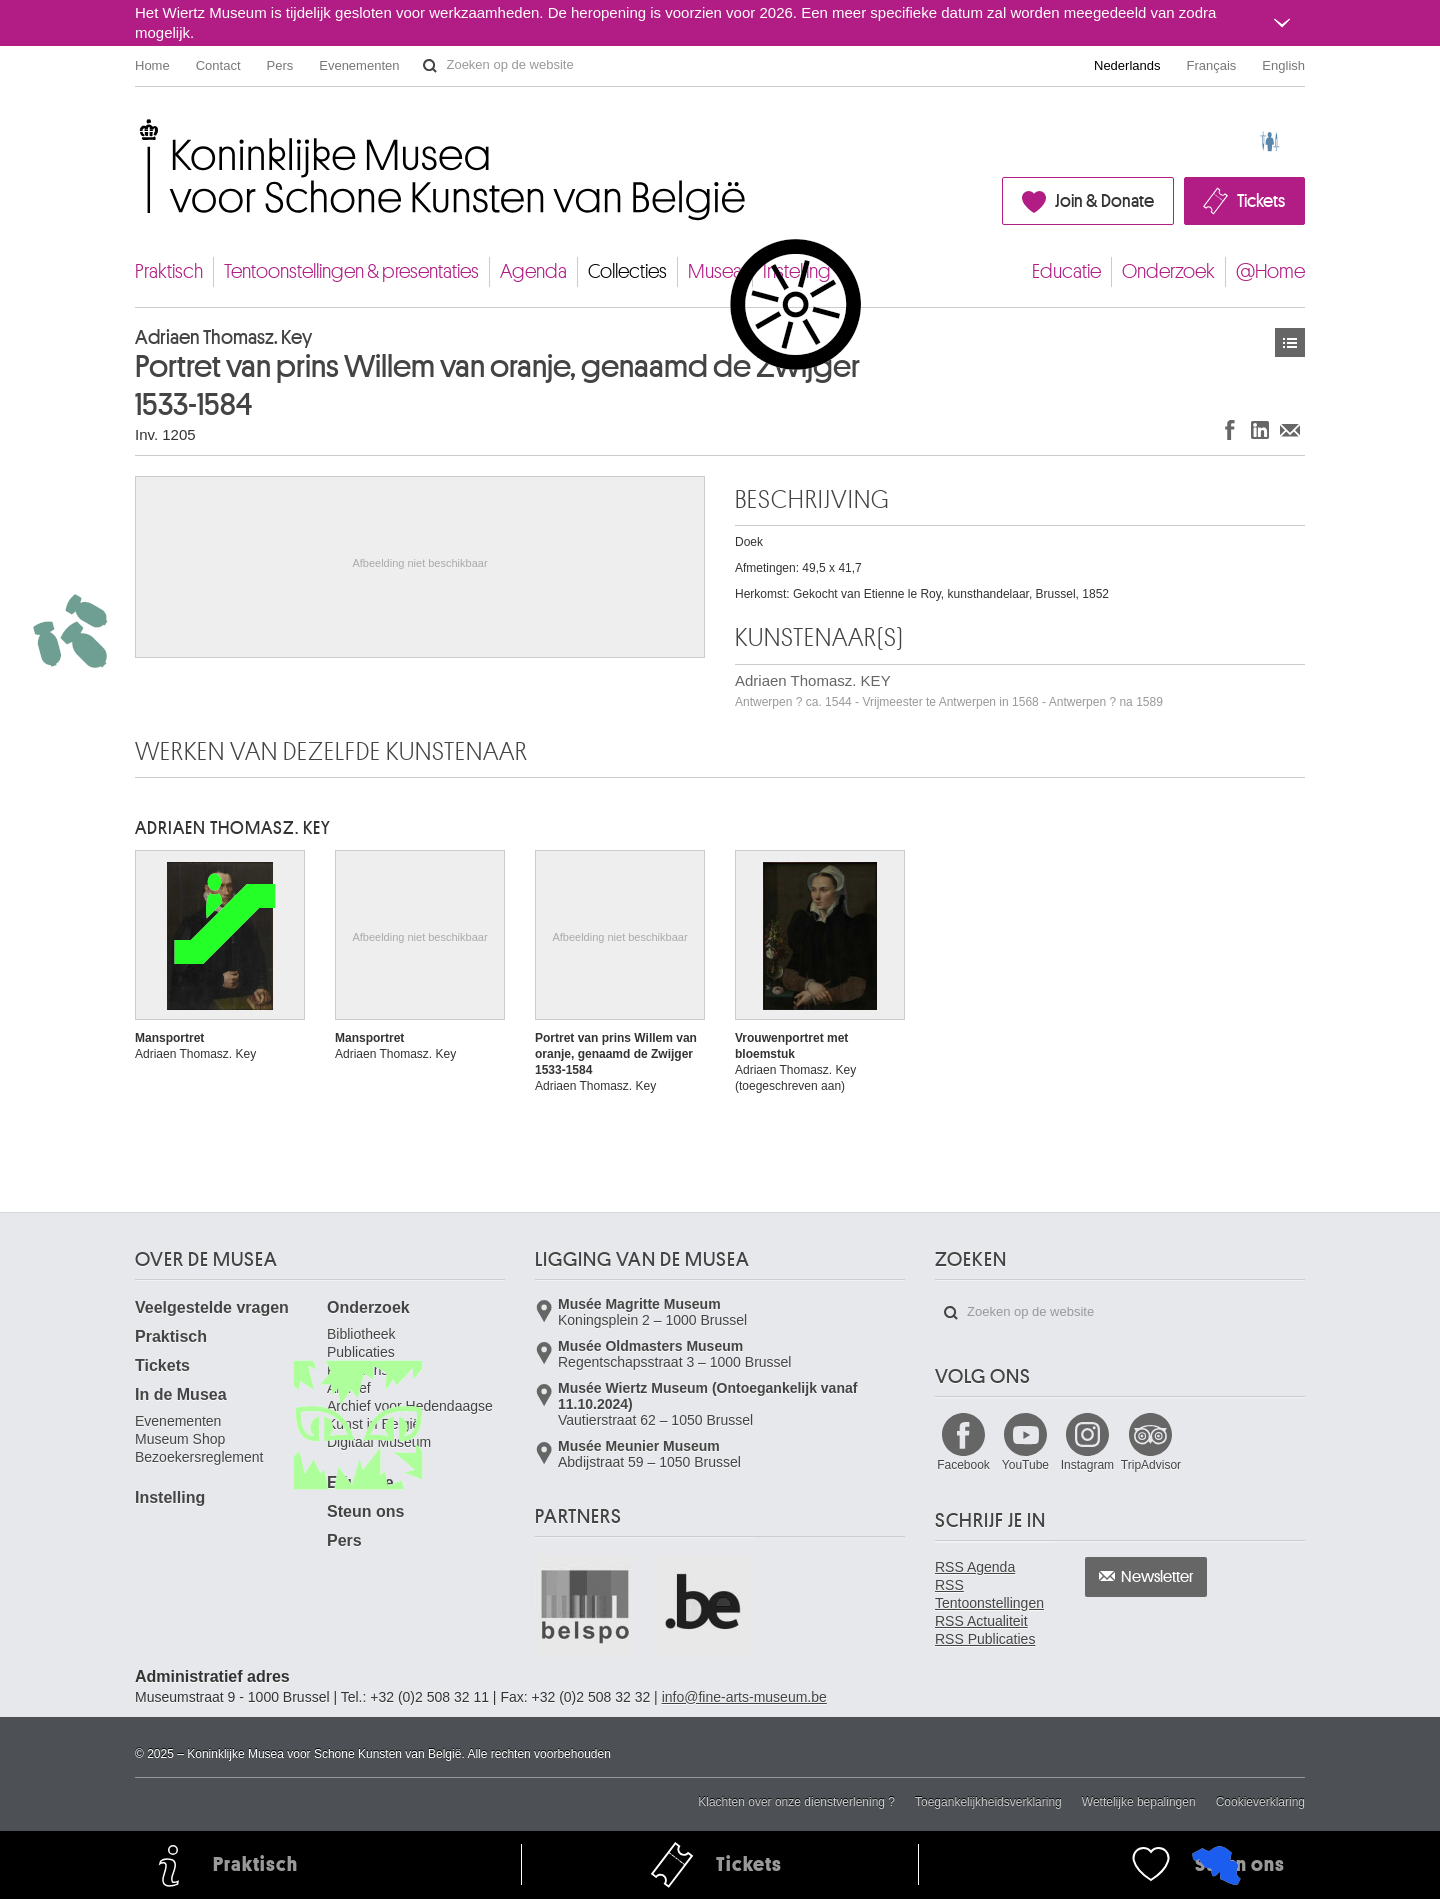 This screenshot has height=1899, width=1440. Describe the element at coordinates (225, 917) in the screenshot. I see `indicates escalator location in a building or transit map` at that location.